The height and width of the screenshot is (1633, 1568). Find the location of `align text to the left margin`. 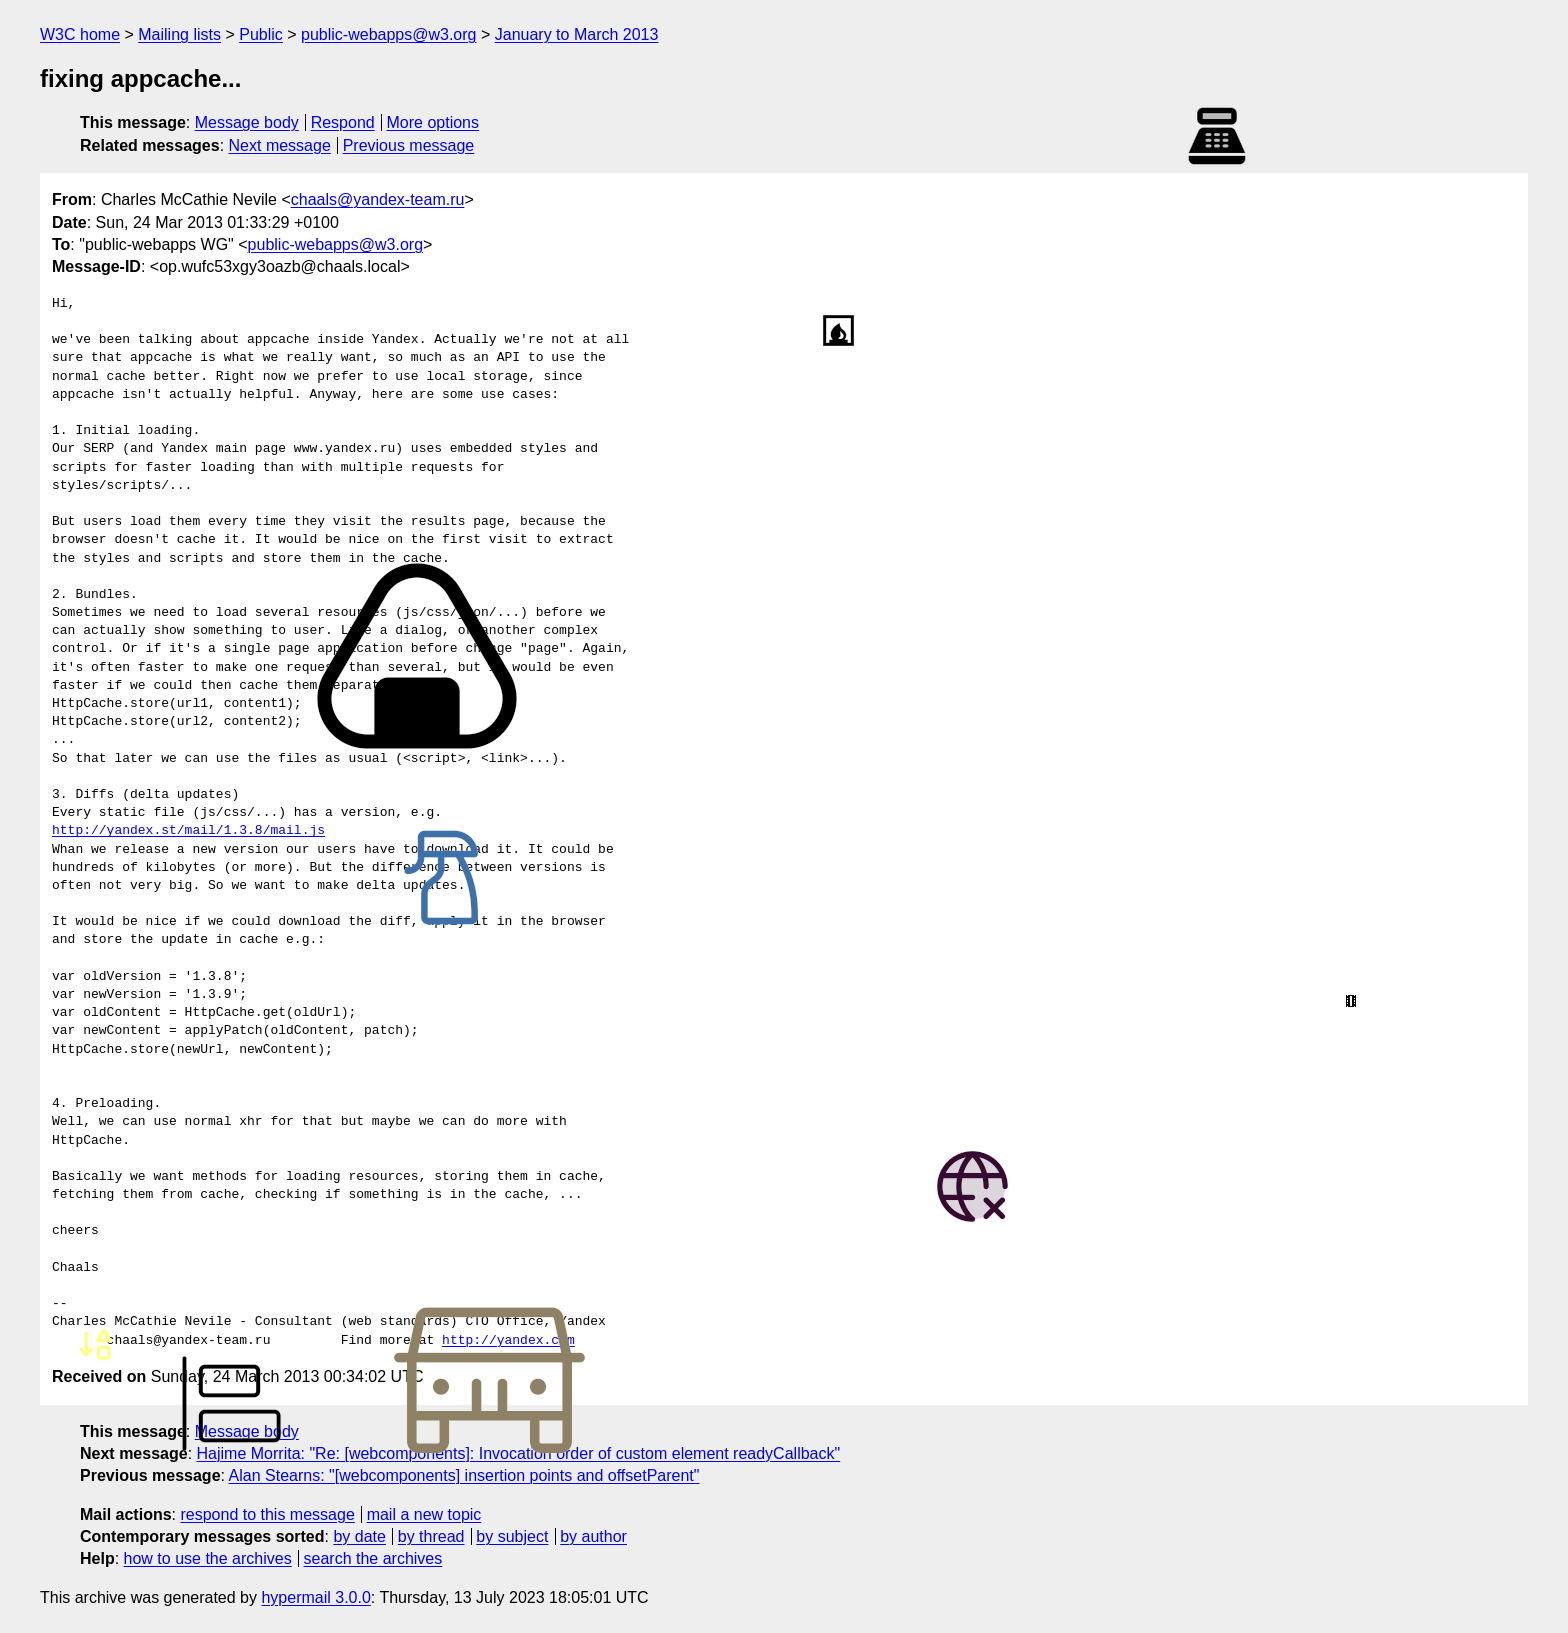

align text to the left margin is located at coordinates (229, 1403).